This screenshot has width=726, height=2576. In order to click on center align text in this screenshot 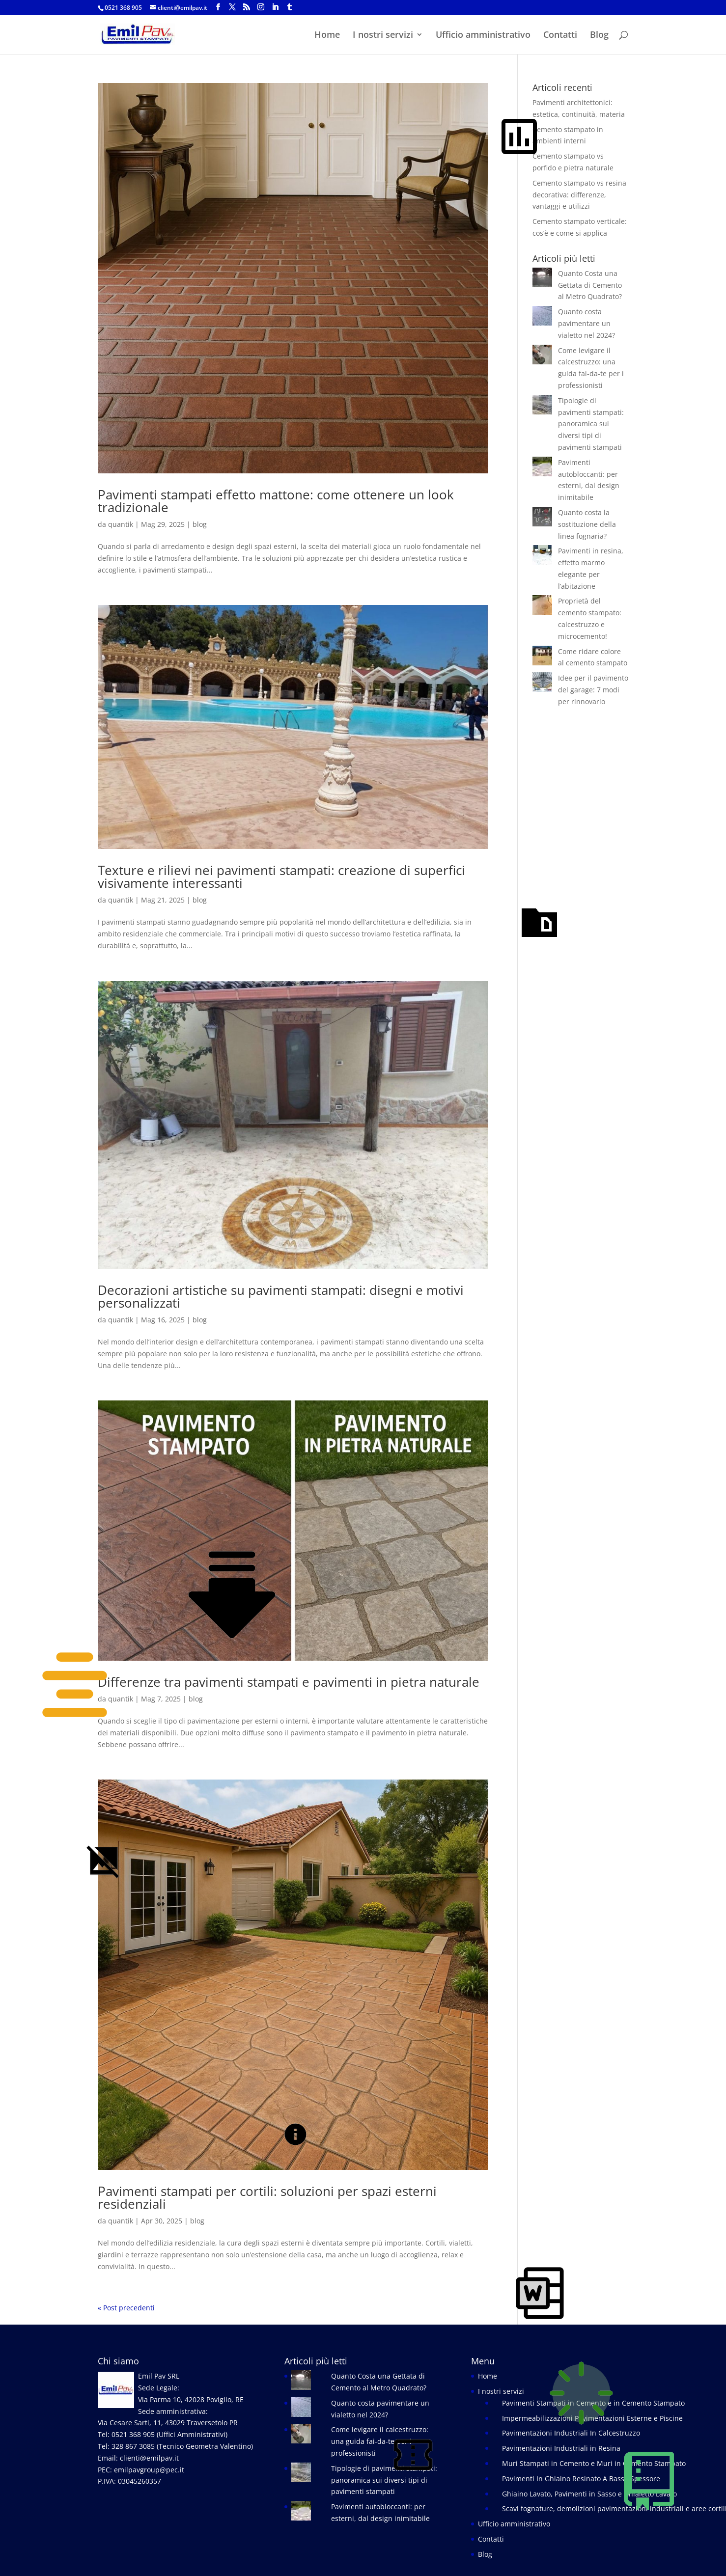, I will do `click(75, 1685)`.